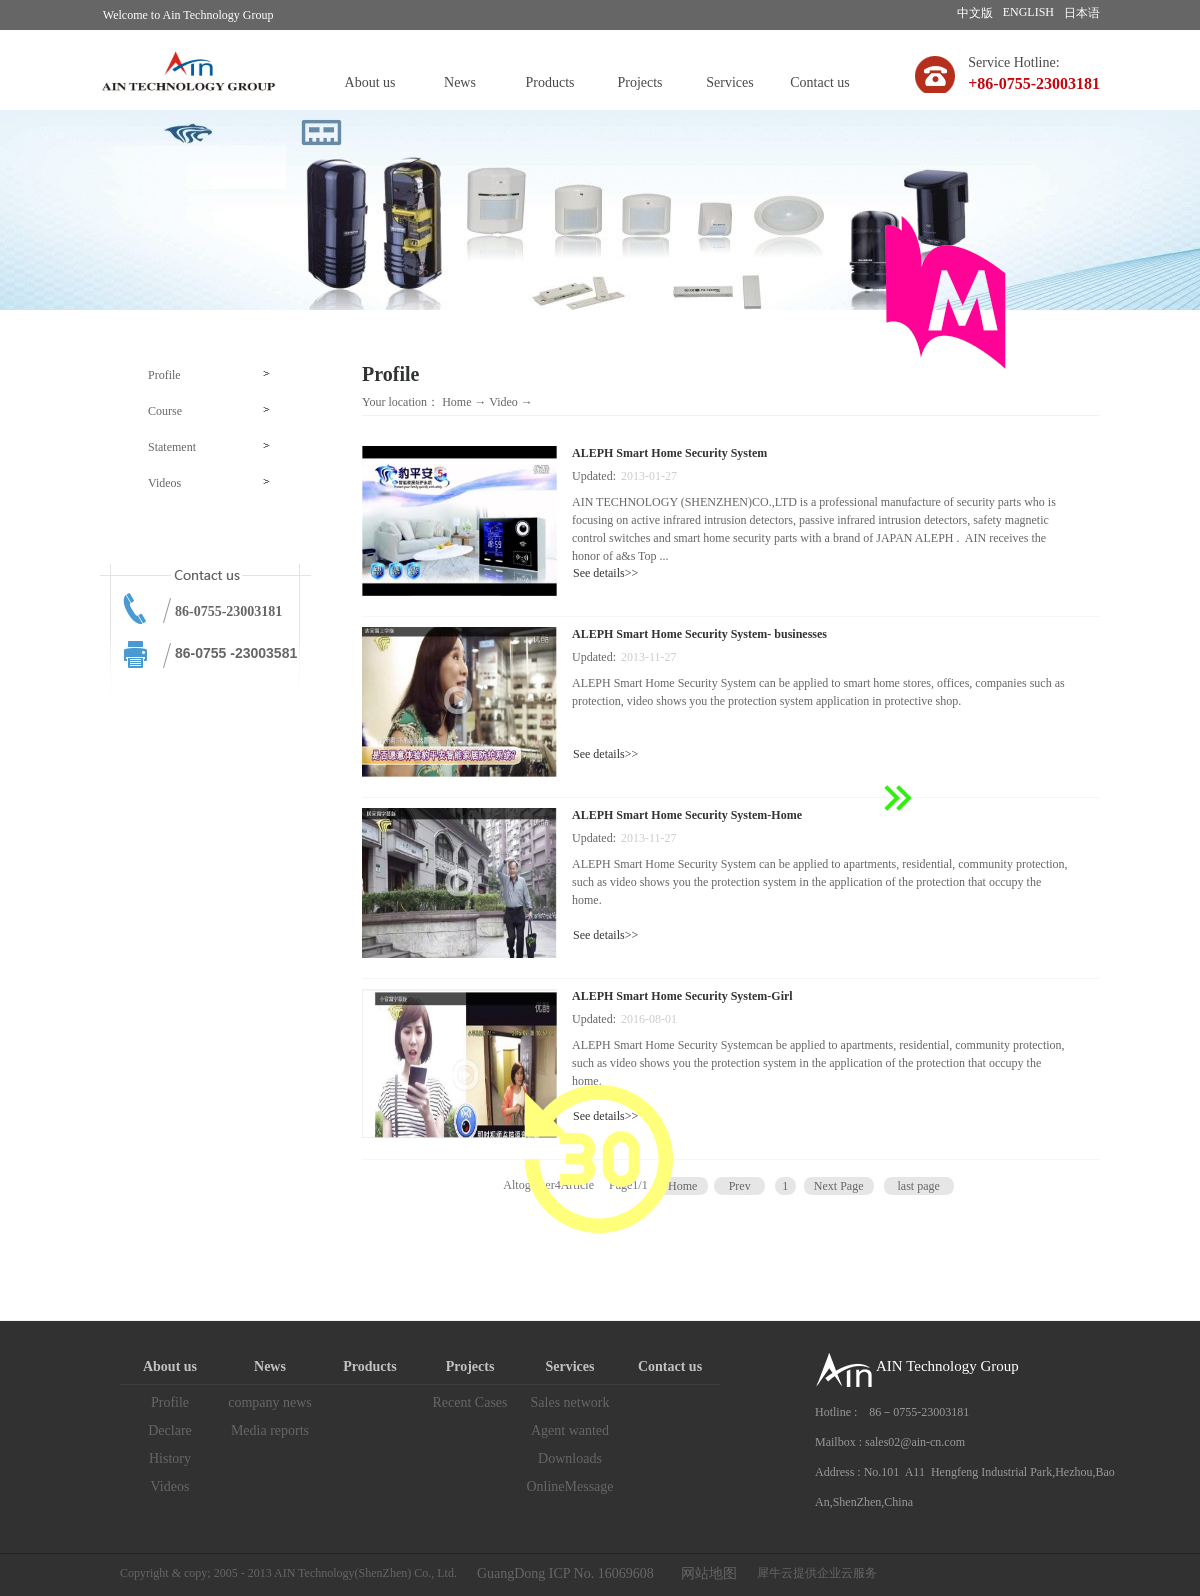 The height and width of the screenshot is (1596, 1200). What do you see at coordinates (321, 132) in the screenshot?
I see `view RAM or memory usage` at bounding box center [321, 132].